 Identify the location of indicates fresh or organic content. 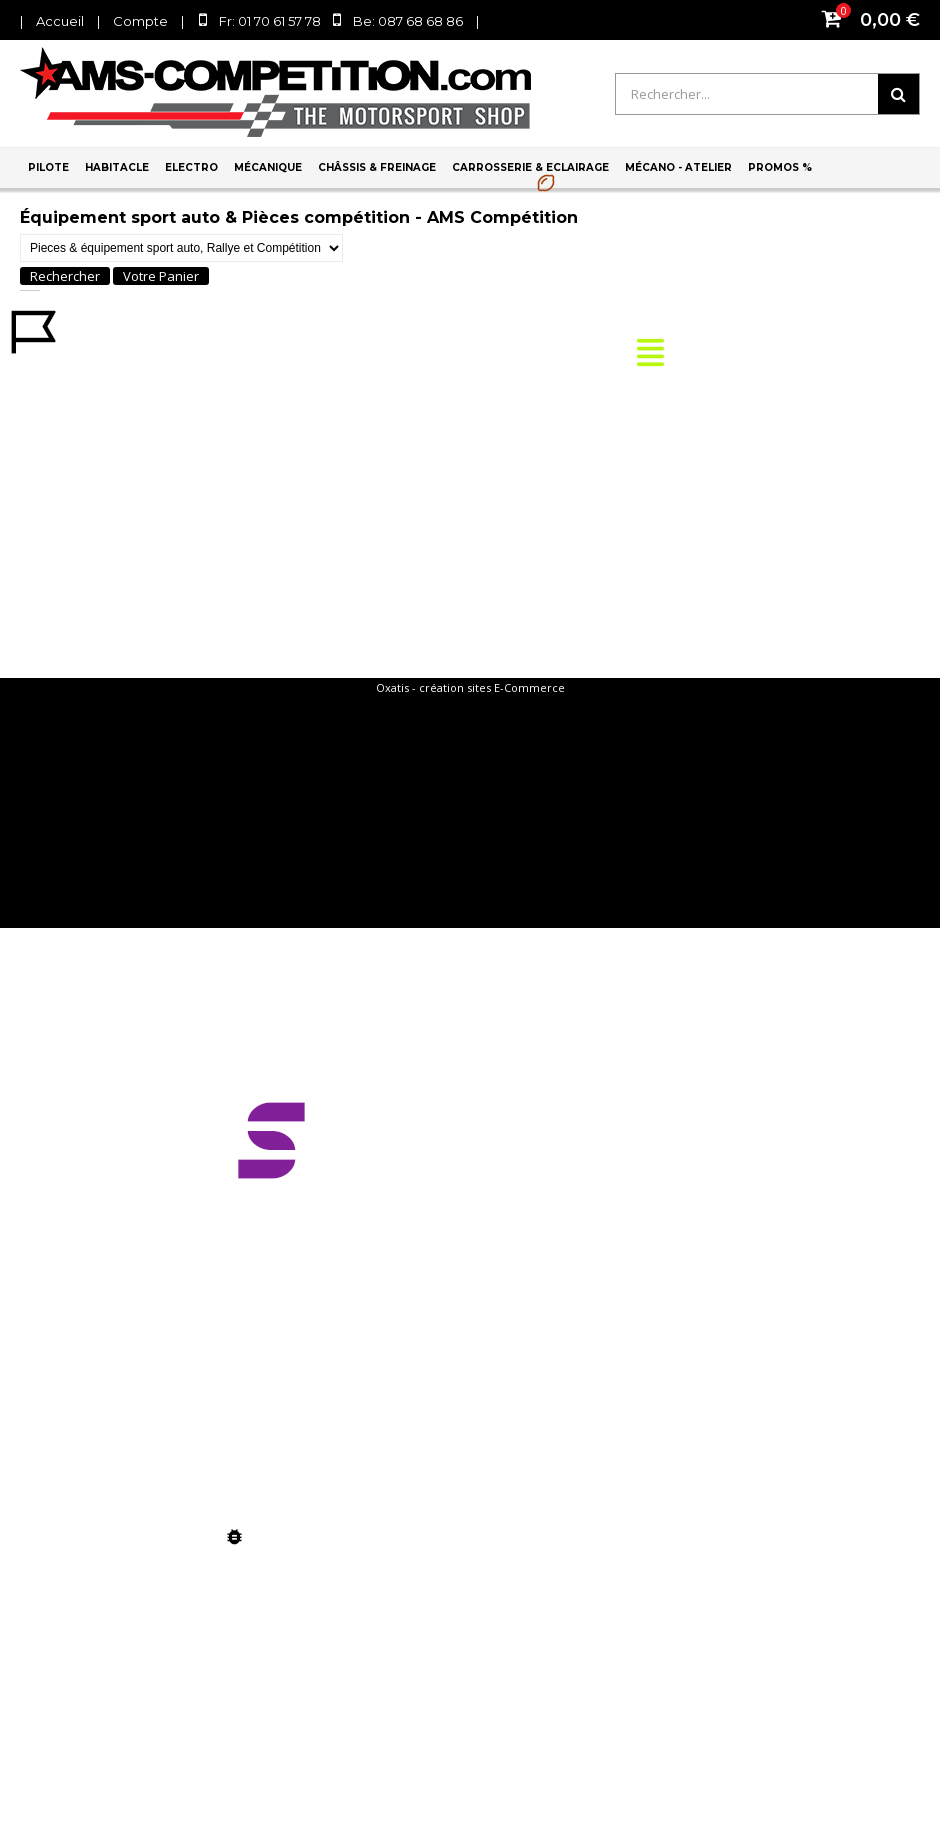
(546, 183).